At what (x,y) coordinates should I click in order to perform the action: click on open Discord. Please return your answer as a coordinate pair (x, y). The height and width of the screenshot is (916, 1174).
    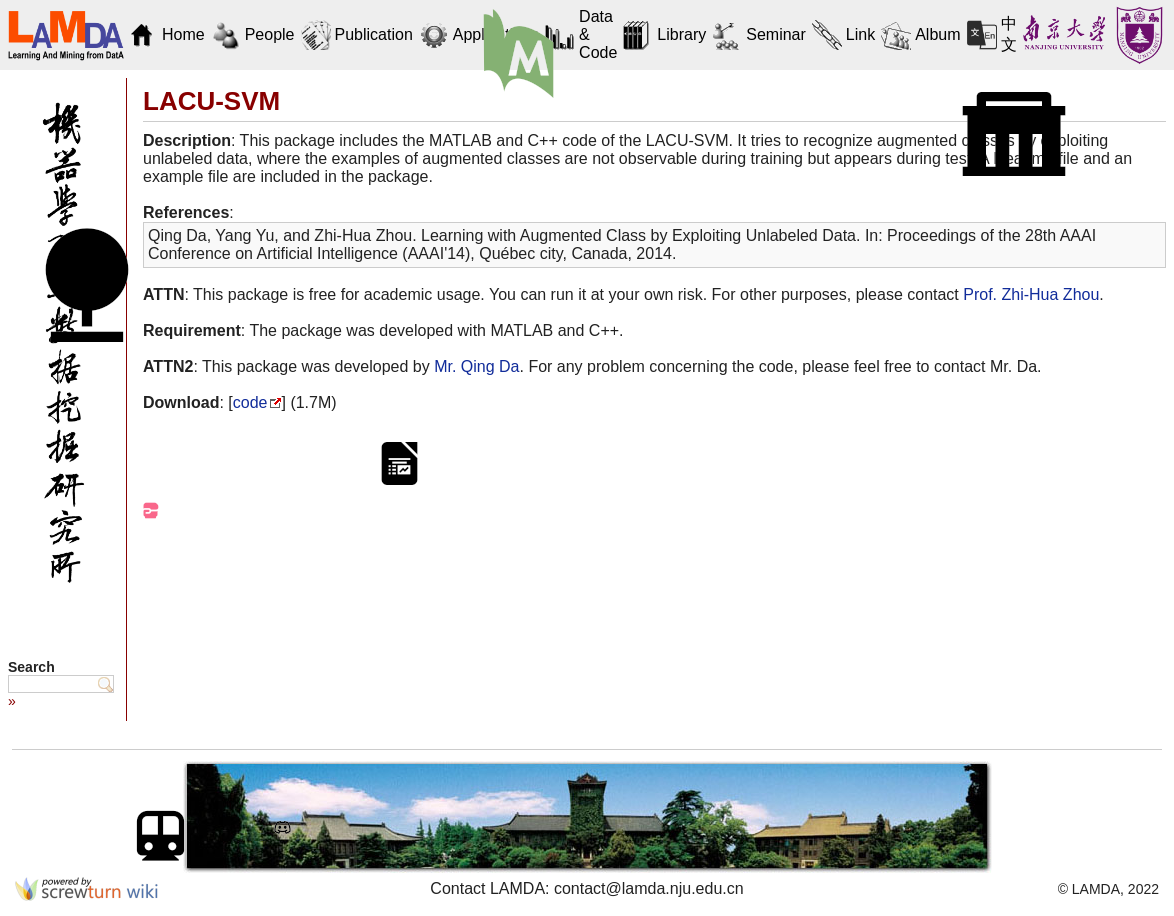
    Looking at the image, I should click on (282, 827).